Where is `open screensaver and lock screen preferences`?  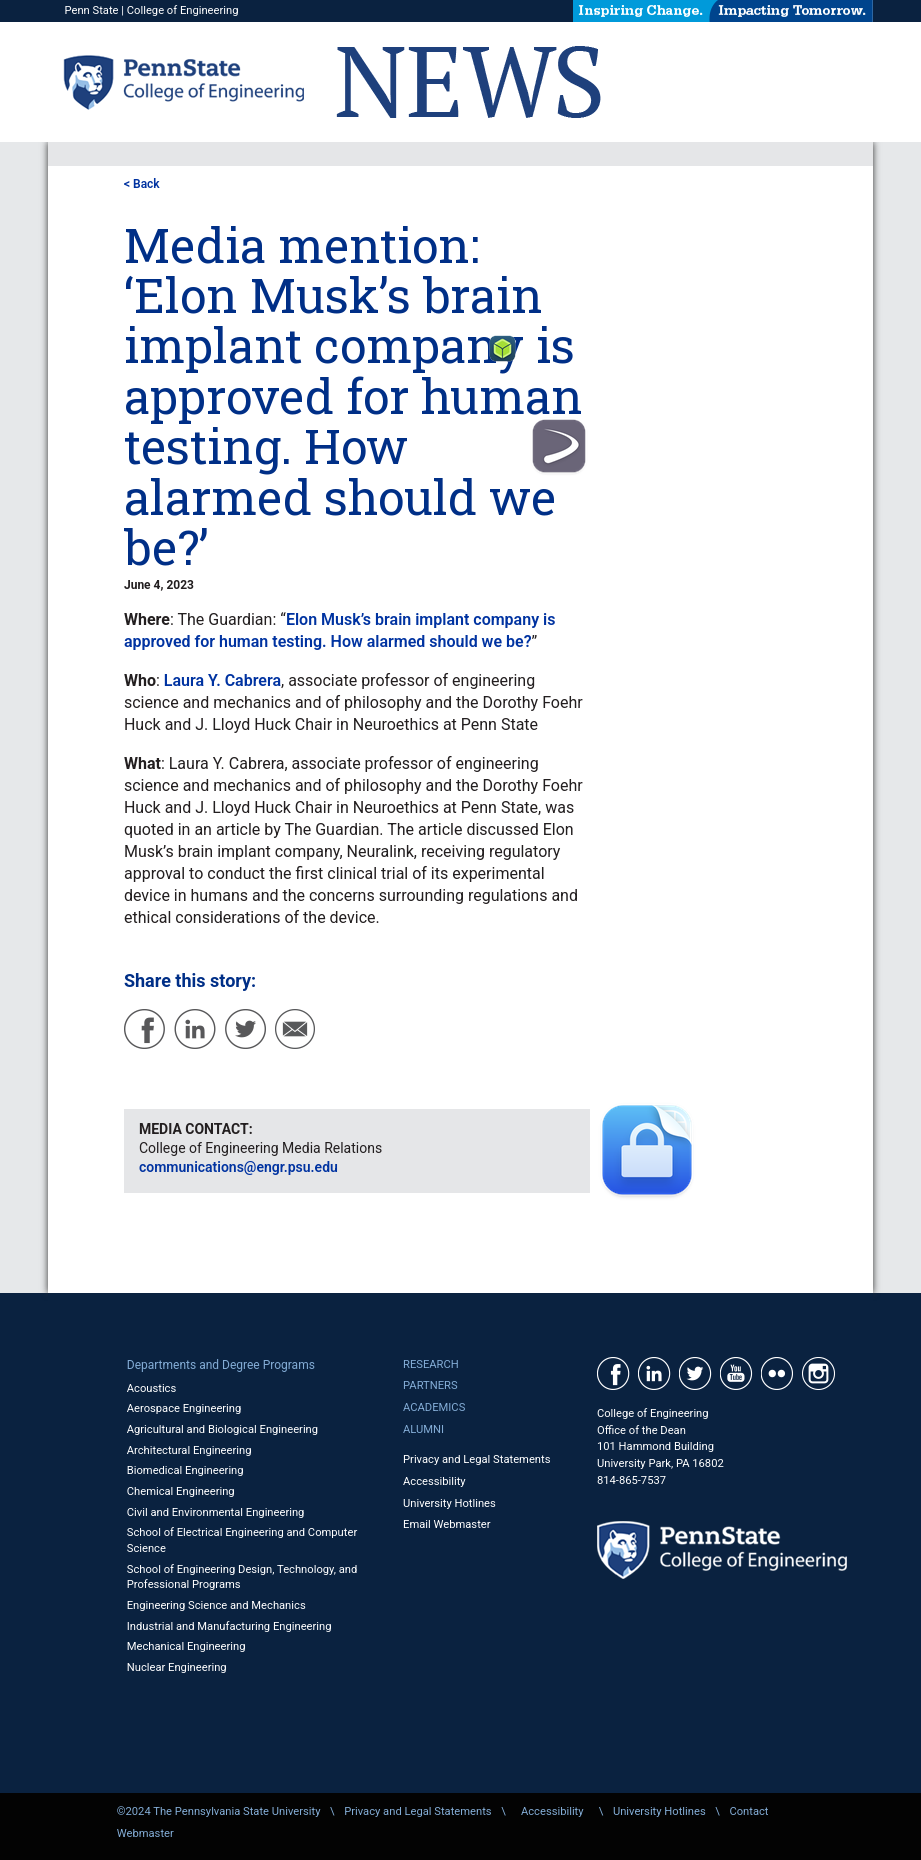 open screensaver and lock screen preferences is located at coordinates (647, 1150).